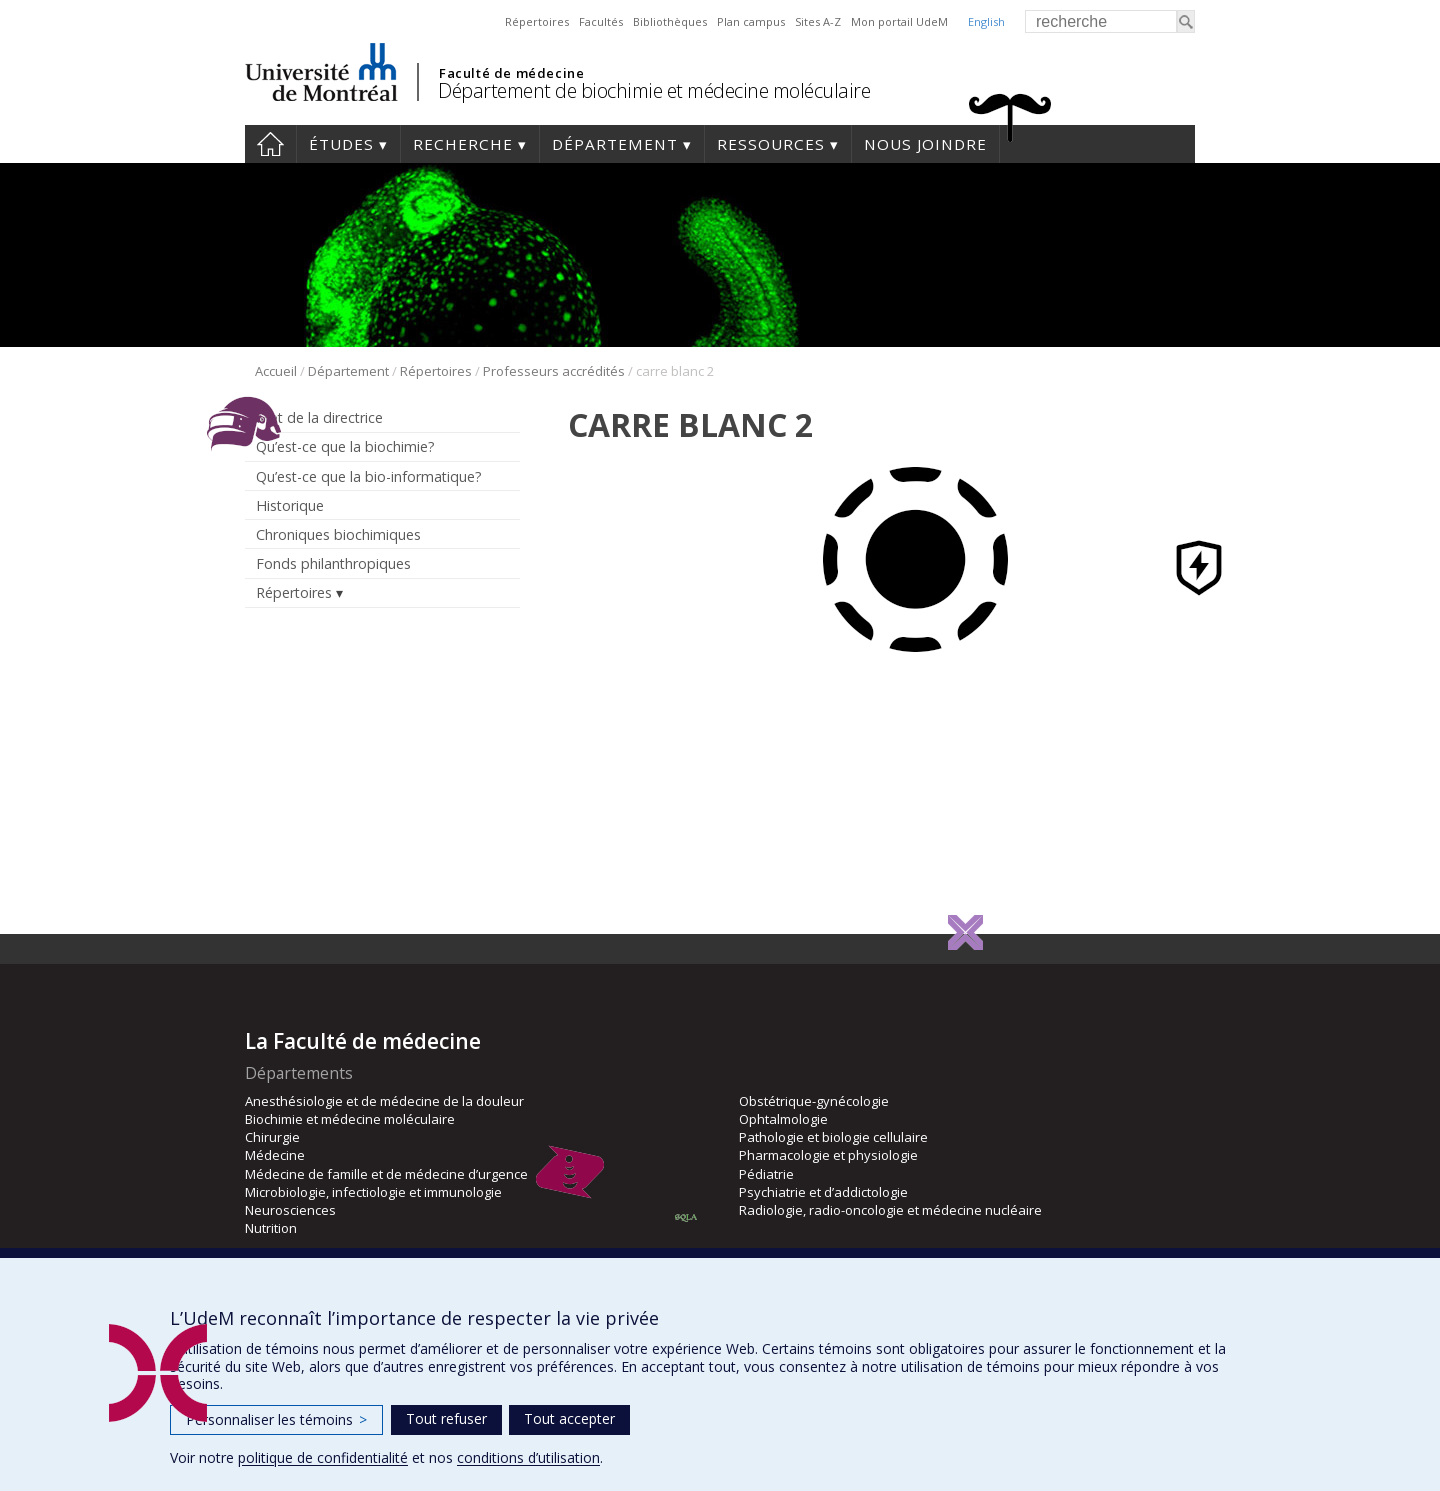 This screenshot has width=1440, height=1491. Describe the element at coordinates (158, 1373) in the screenshot. I see `nextflow workflow management platform logo` at that location.